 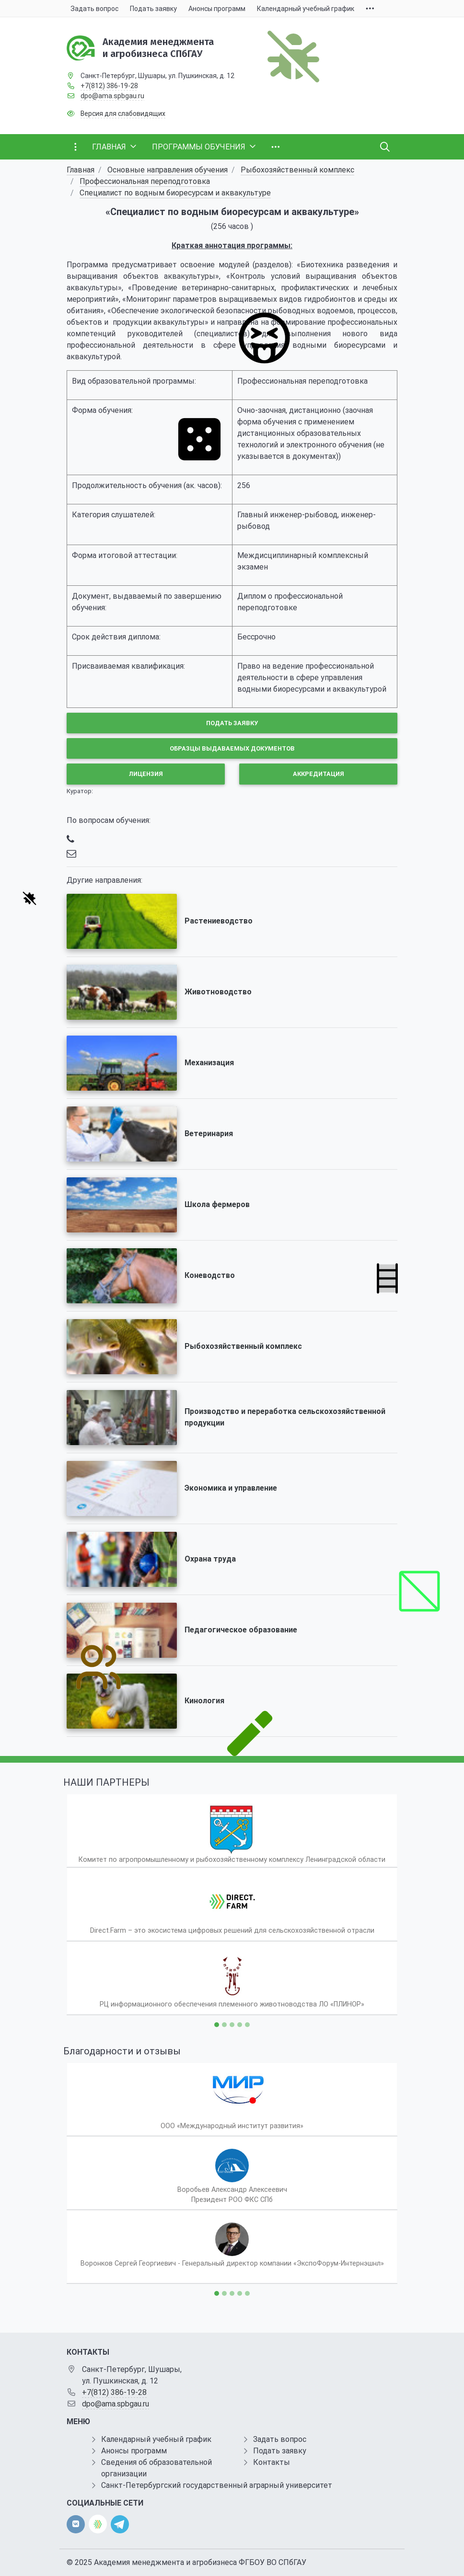 I want to click on disable bug tracking or debugging mode, so click(x=293, y=57).